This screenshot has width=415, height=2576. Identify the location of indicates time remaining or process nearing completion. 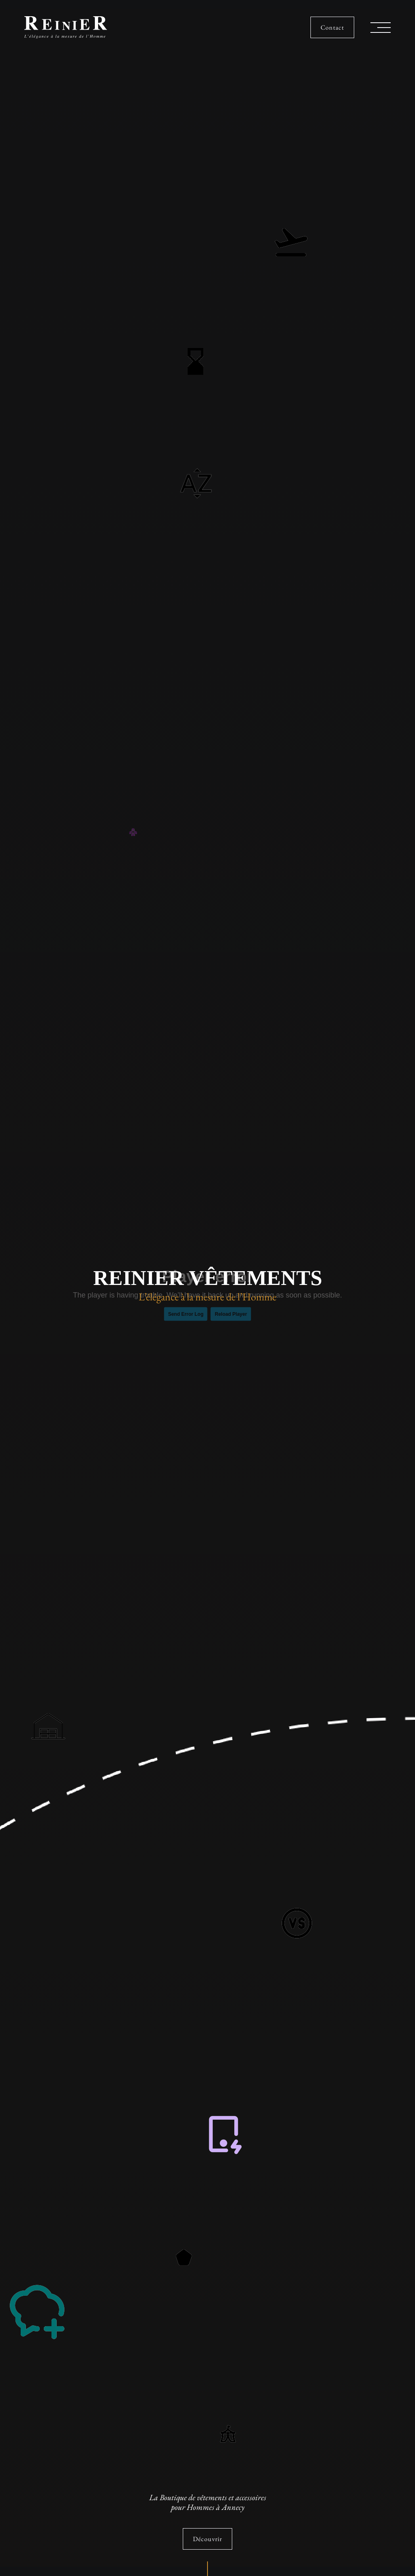
(196, 361).